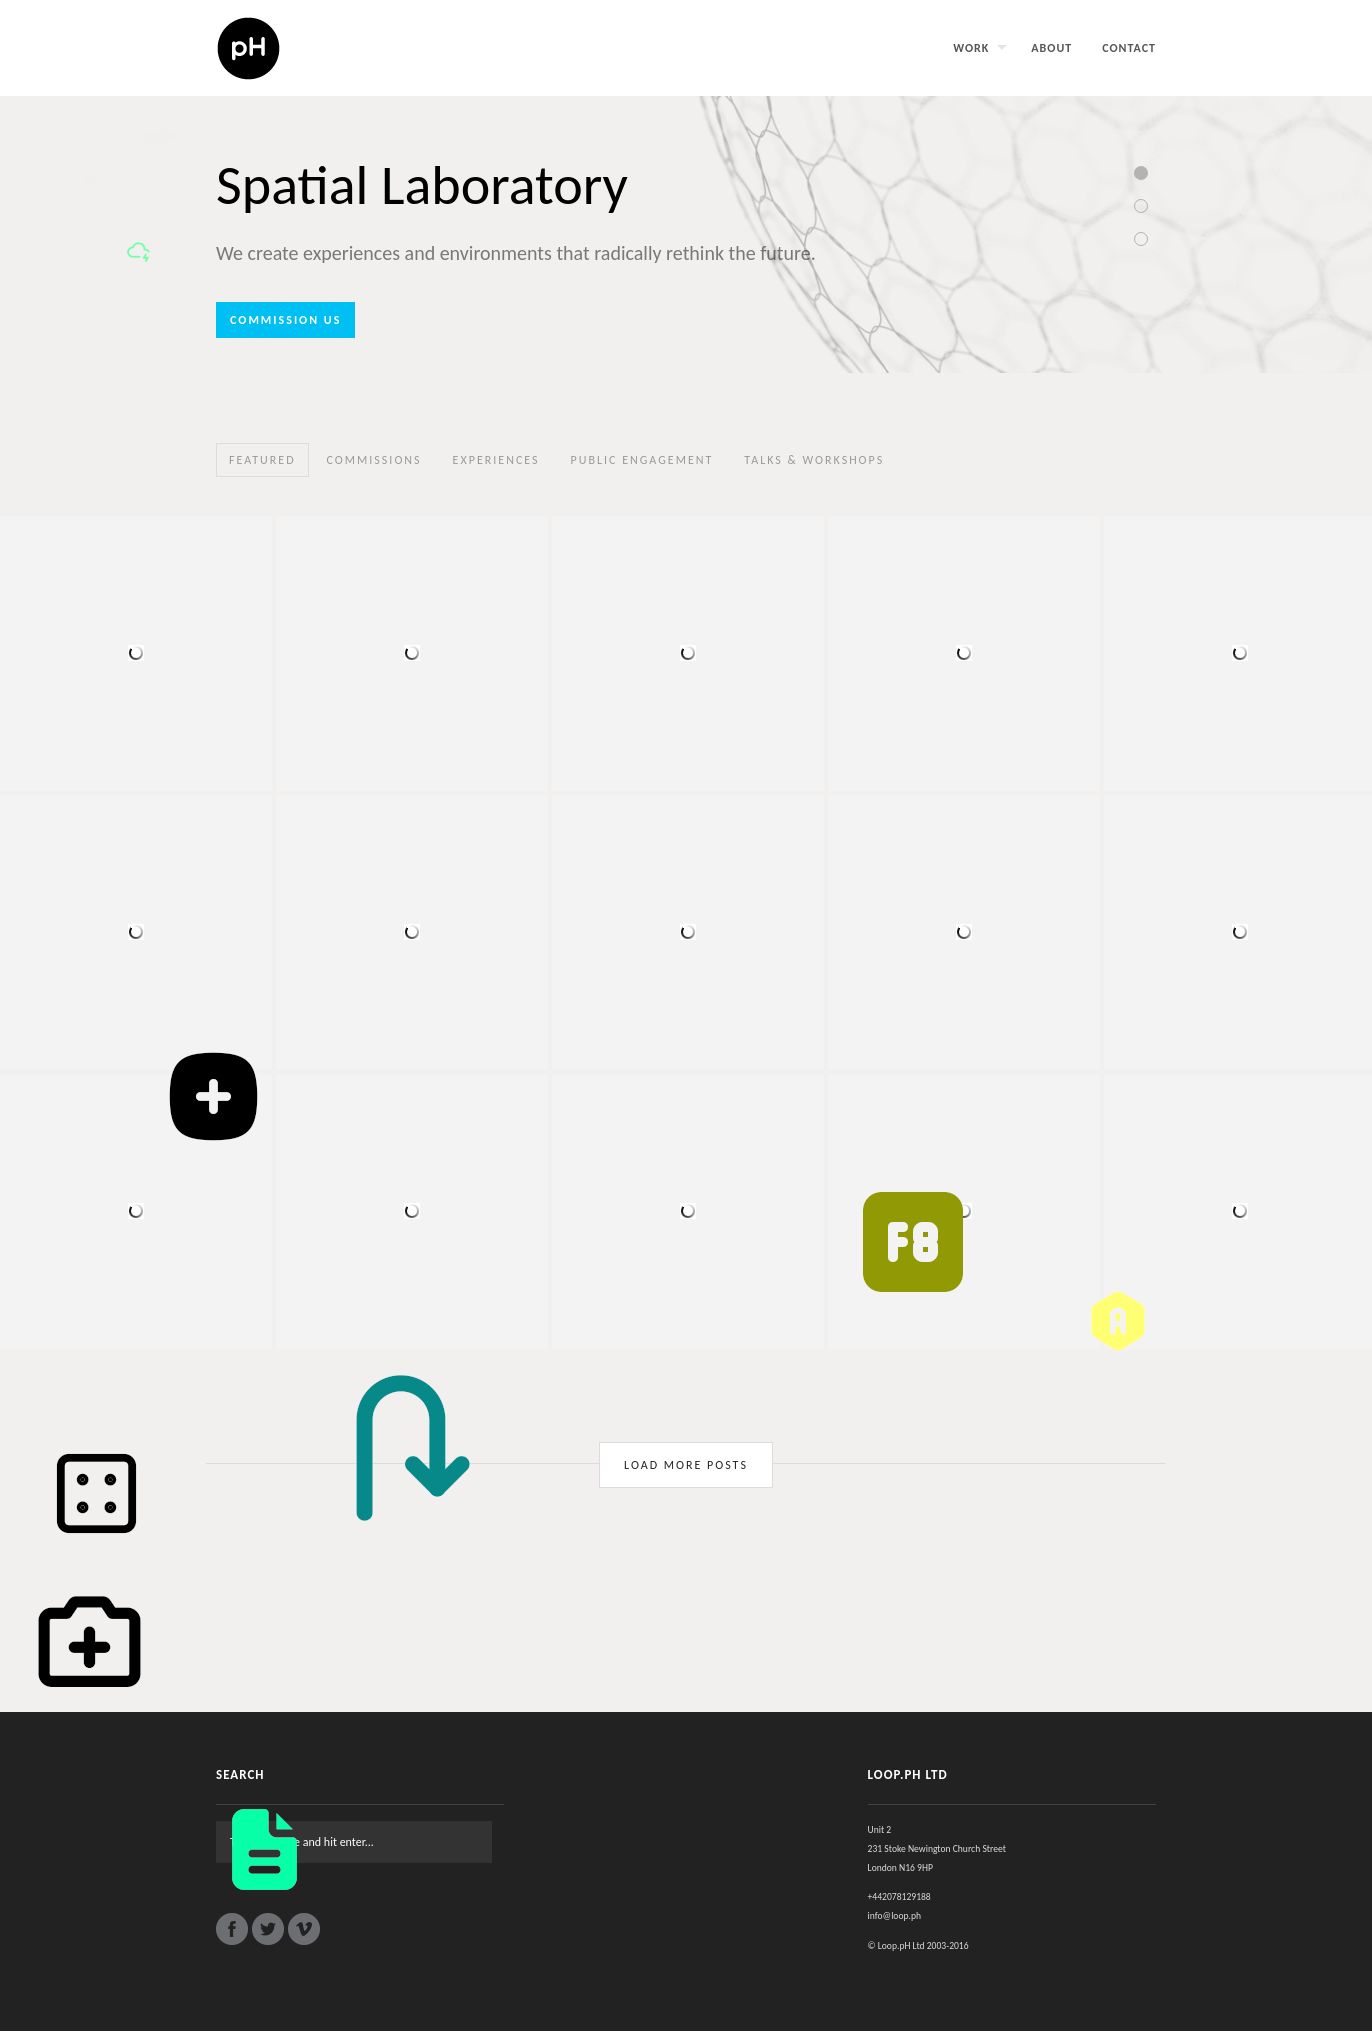 The image size is (1372, 2031). What do you see at coordinates (89, 1643) in the screenshot?
I see `add a new photo` at bounding box center [89, 1643].